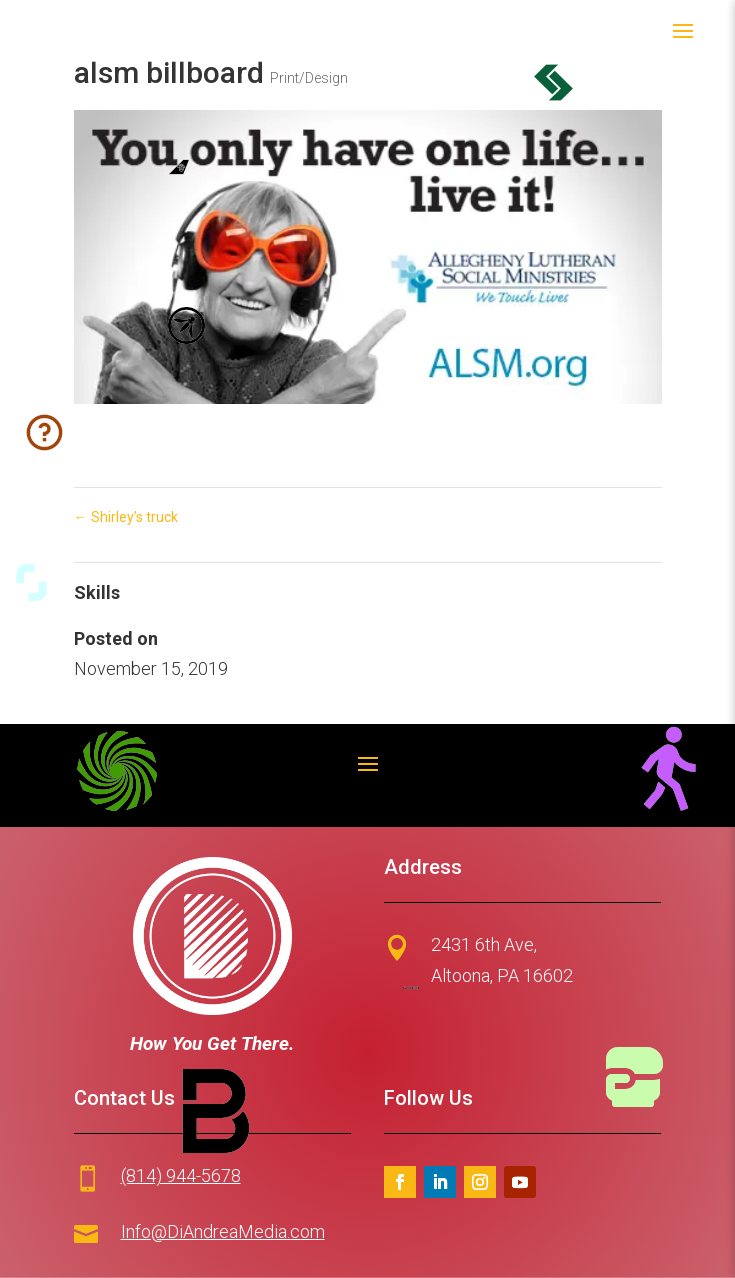 Image resolution: width=735 pixels, height=1278 pixels. I want to click on Iveco brand logo, so click(411, 988).